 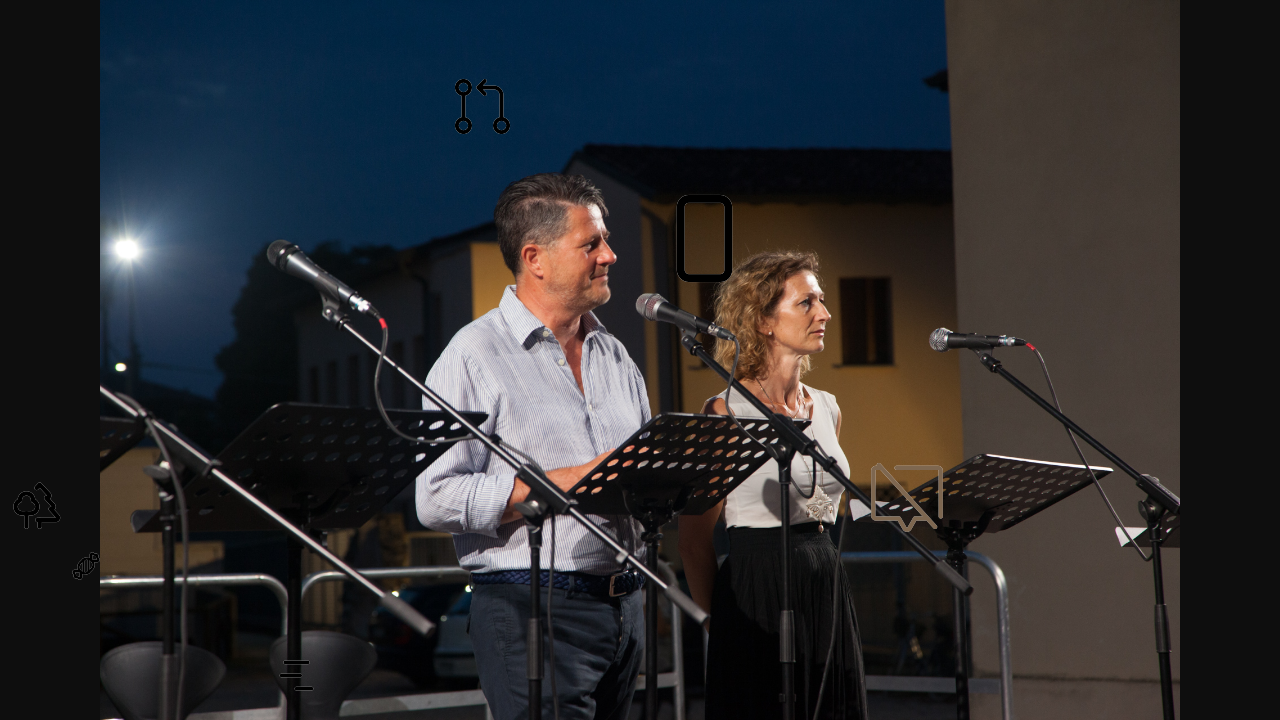 What do you see at coordinates (482, 106) in the screenshot?
I see `create a new pull request` at bounding box center [482, 106].